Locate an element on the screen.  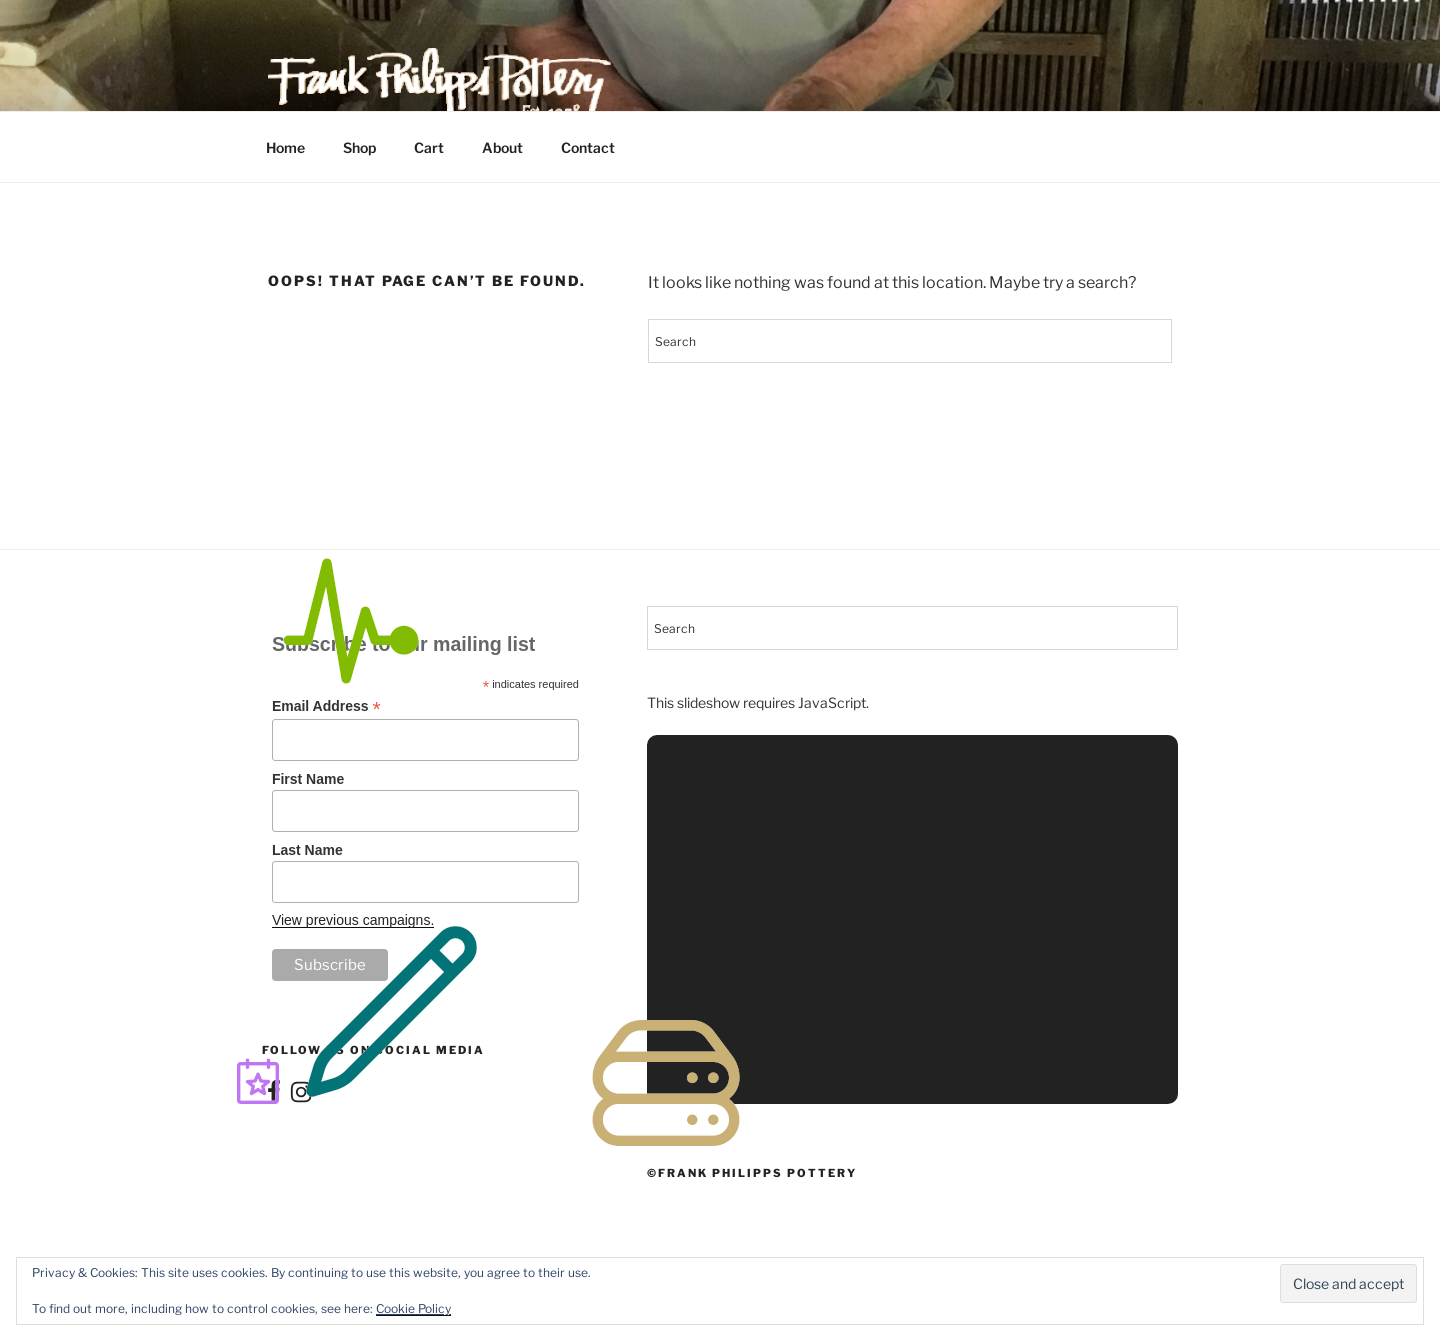
view server infrastructure status is located at coordinates (666, 1083).